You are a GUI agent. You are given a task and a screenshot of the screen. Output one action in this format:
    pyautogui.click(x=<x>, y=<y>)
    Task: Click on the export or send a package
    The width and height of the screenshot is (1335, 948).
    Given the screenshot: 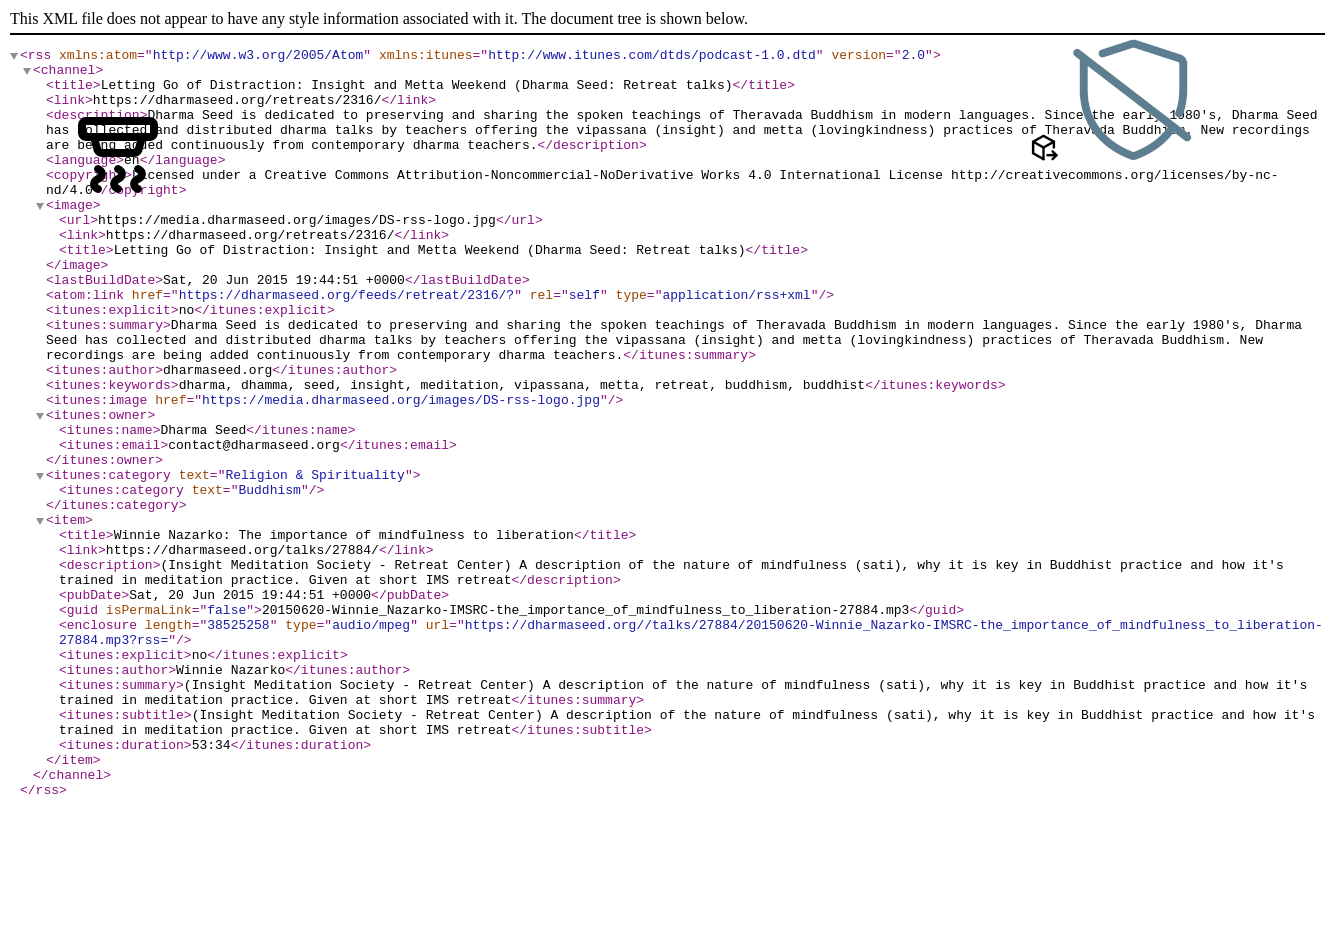 What is the action you would take?
    pyautogui.click(x=1043, y=147)
    